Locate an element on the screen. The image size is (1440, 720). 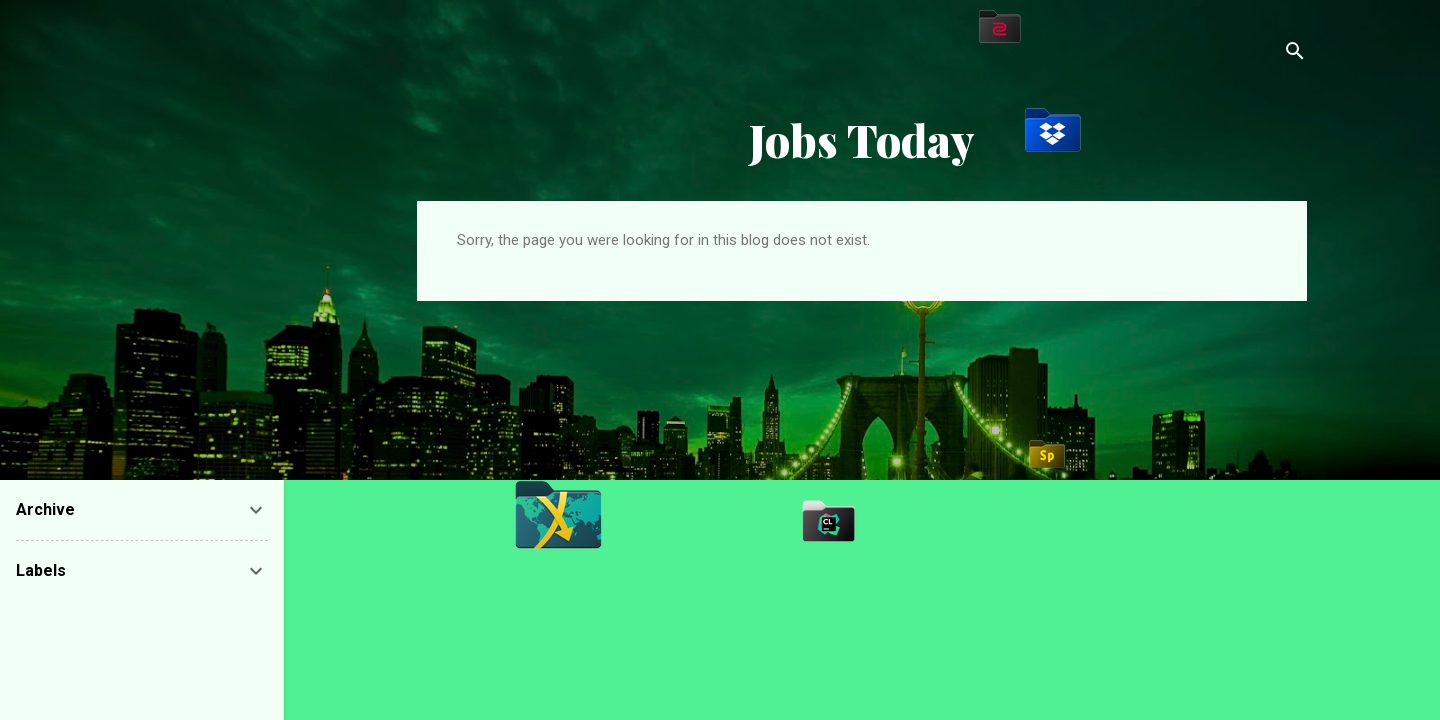
open folder containing adobe spark projects is located at coordinates (1047, 455).